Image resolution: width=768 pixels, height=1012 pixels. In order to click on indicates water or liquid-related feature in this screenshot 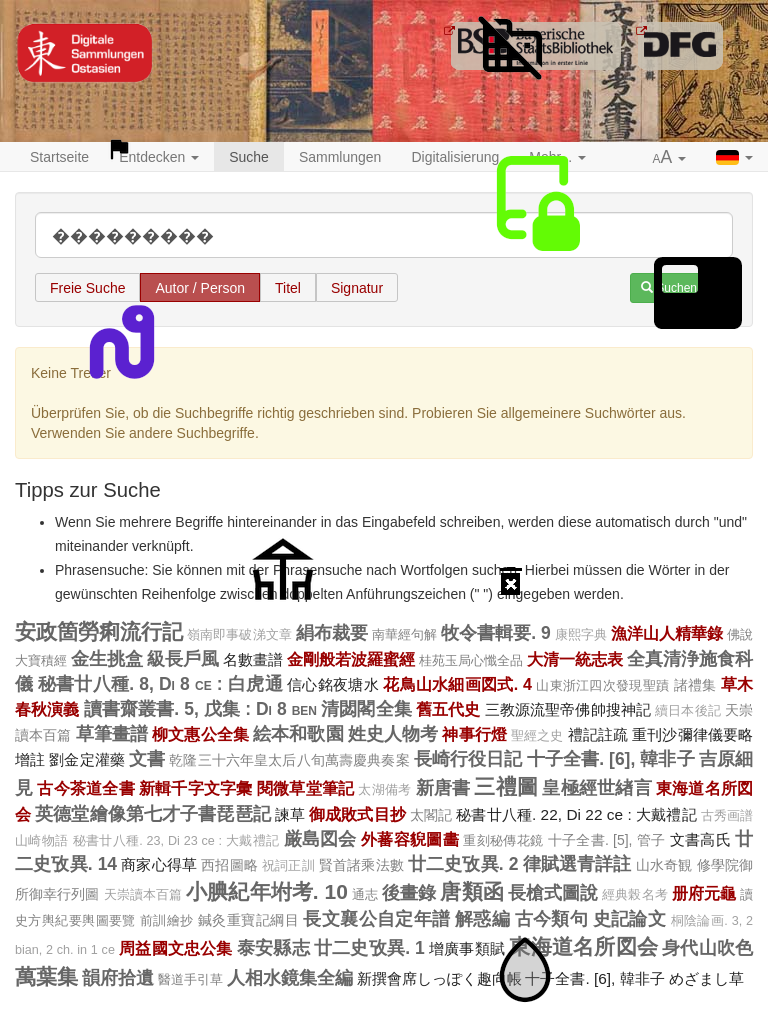, I will do `click(525, 972)`.